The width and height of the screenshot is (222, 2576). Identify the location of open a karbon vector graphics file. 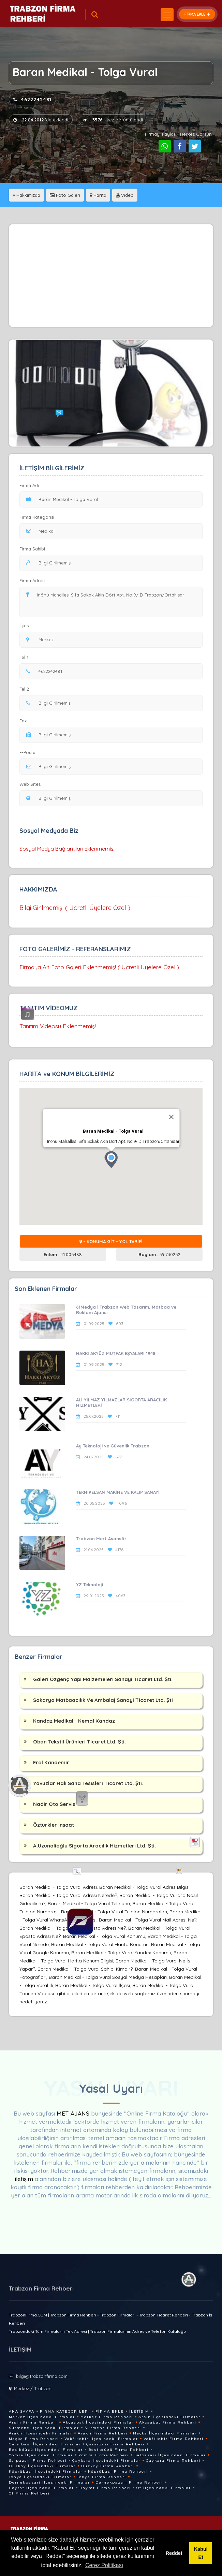
(77, 1871).